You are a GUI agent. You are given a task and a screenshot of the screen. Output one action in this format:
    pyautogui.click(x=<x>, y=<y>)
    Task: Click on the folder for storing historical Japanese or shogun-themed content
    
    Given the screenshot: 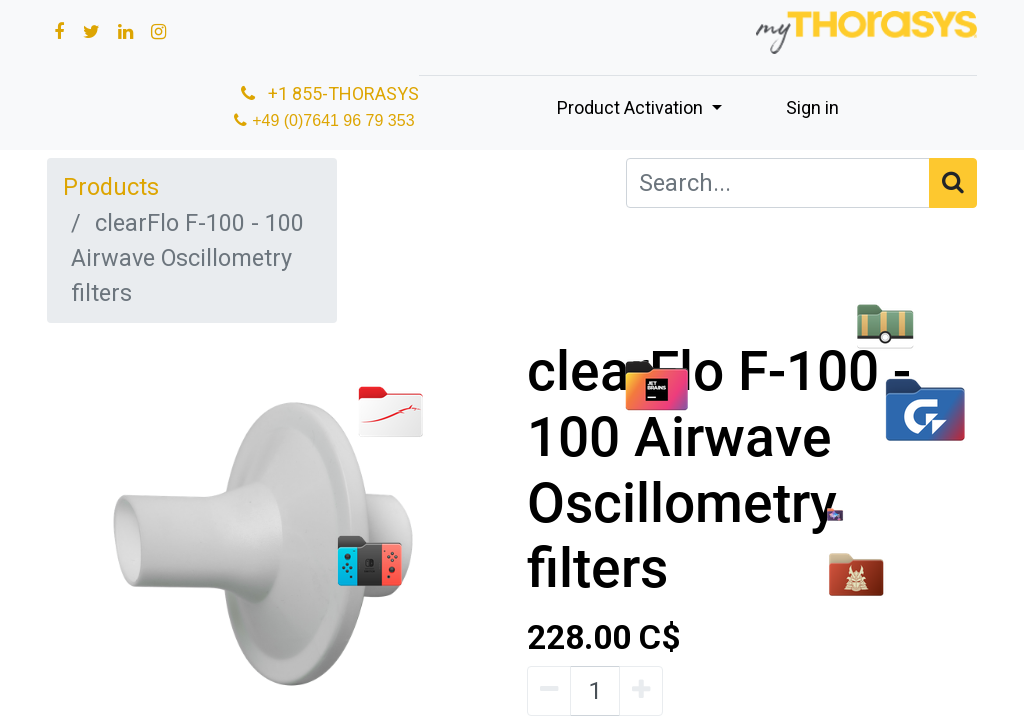 What is the action you would take?
    pyautogui.click(x=856, y=576)
    